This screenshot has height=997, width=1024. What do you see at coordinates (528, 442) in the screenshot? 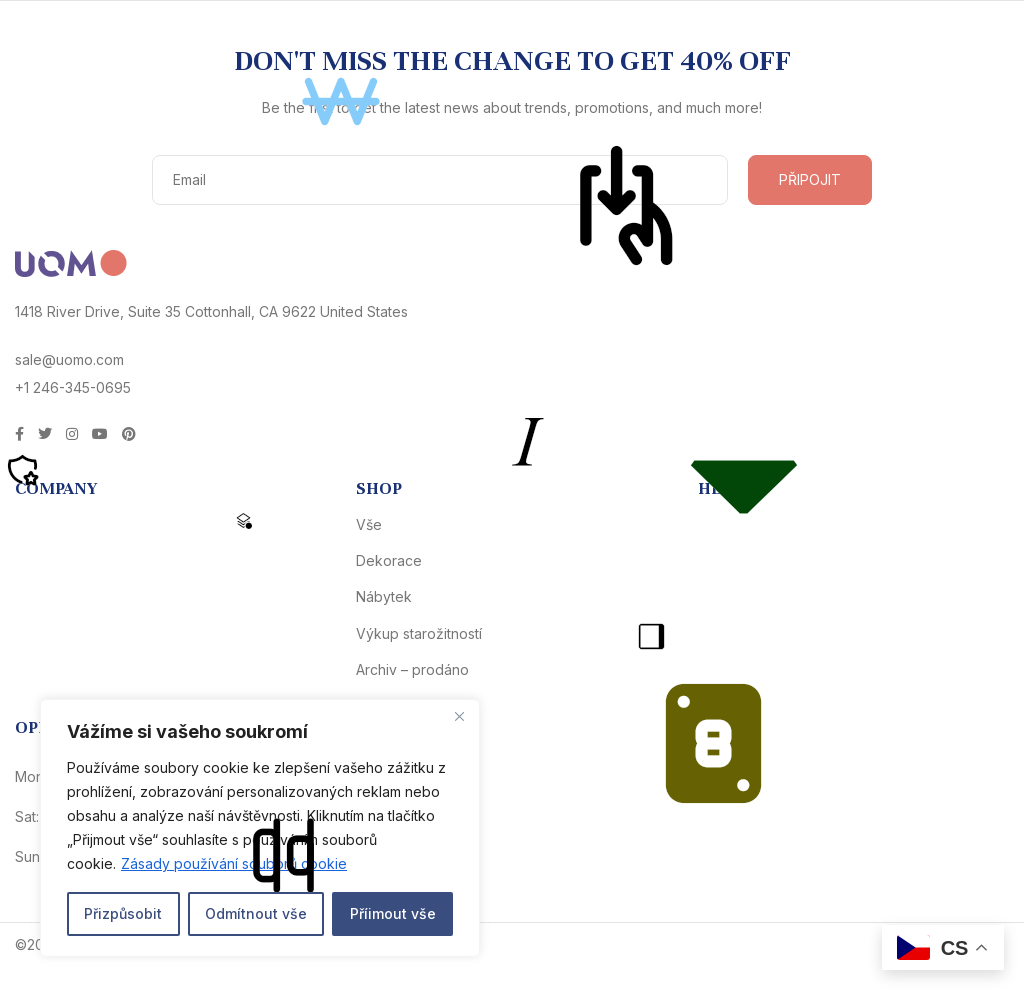
I see `apply italic formatting to selected text` at bounding box center [528, 442].